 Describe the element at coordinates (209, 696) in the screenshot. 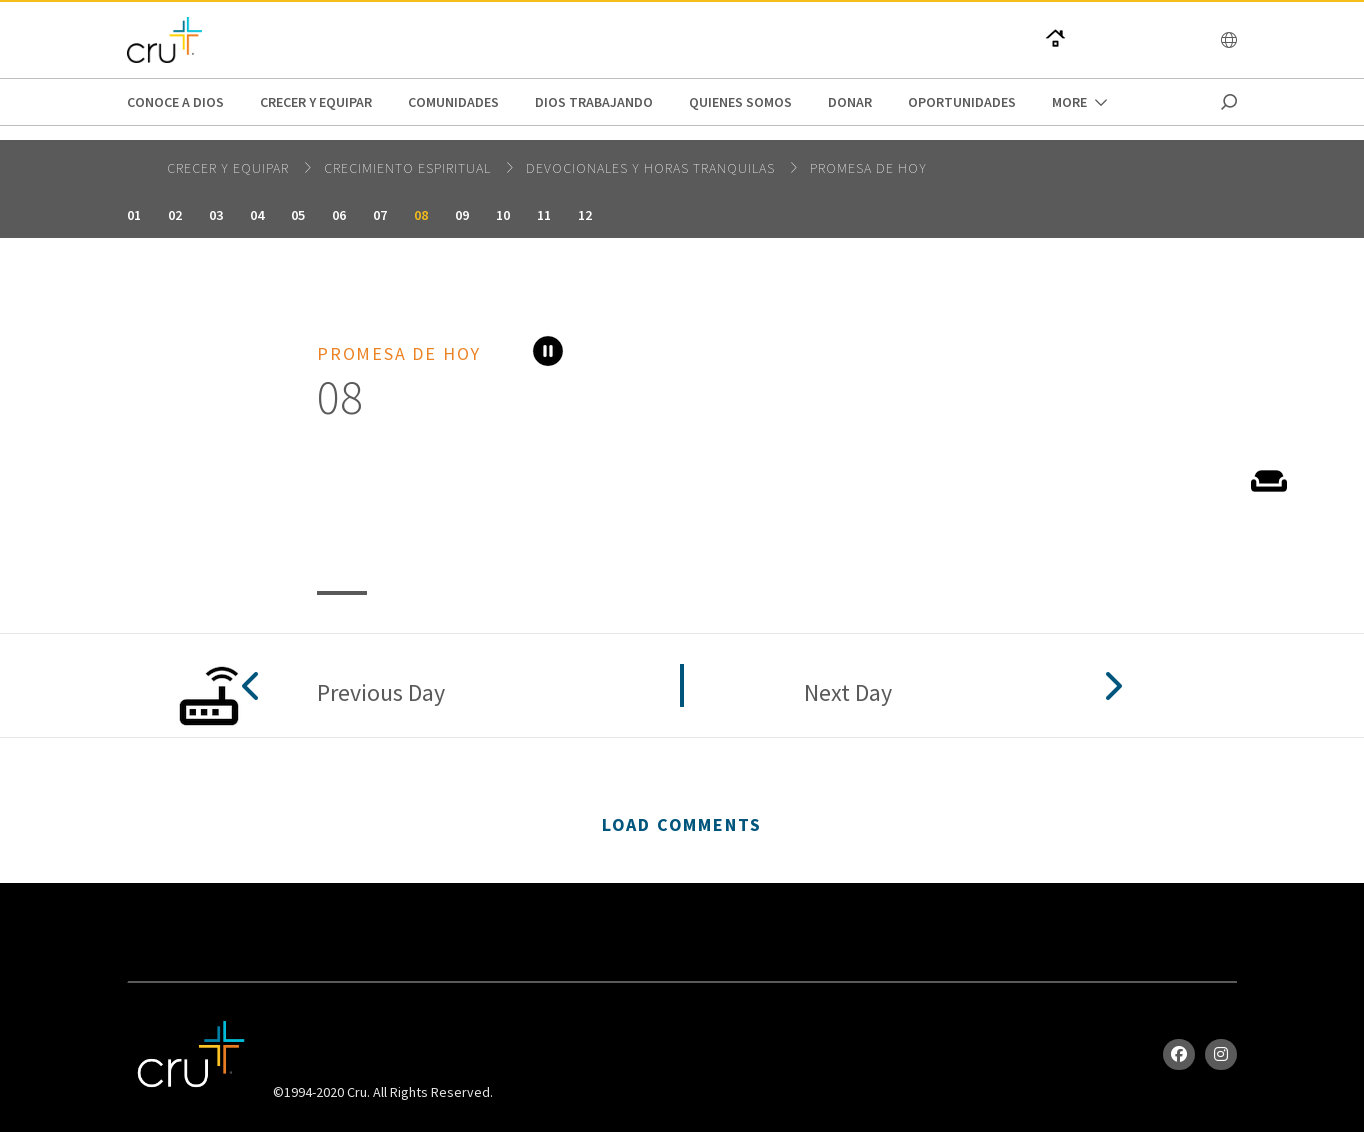

I see `access router or network settings` at that location.